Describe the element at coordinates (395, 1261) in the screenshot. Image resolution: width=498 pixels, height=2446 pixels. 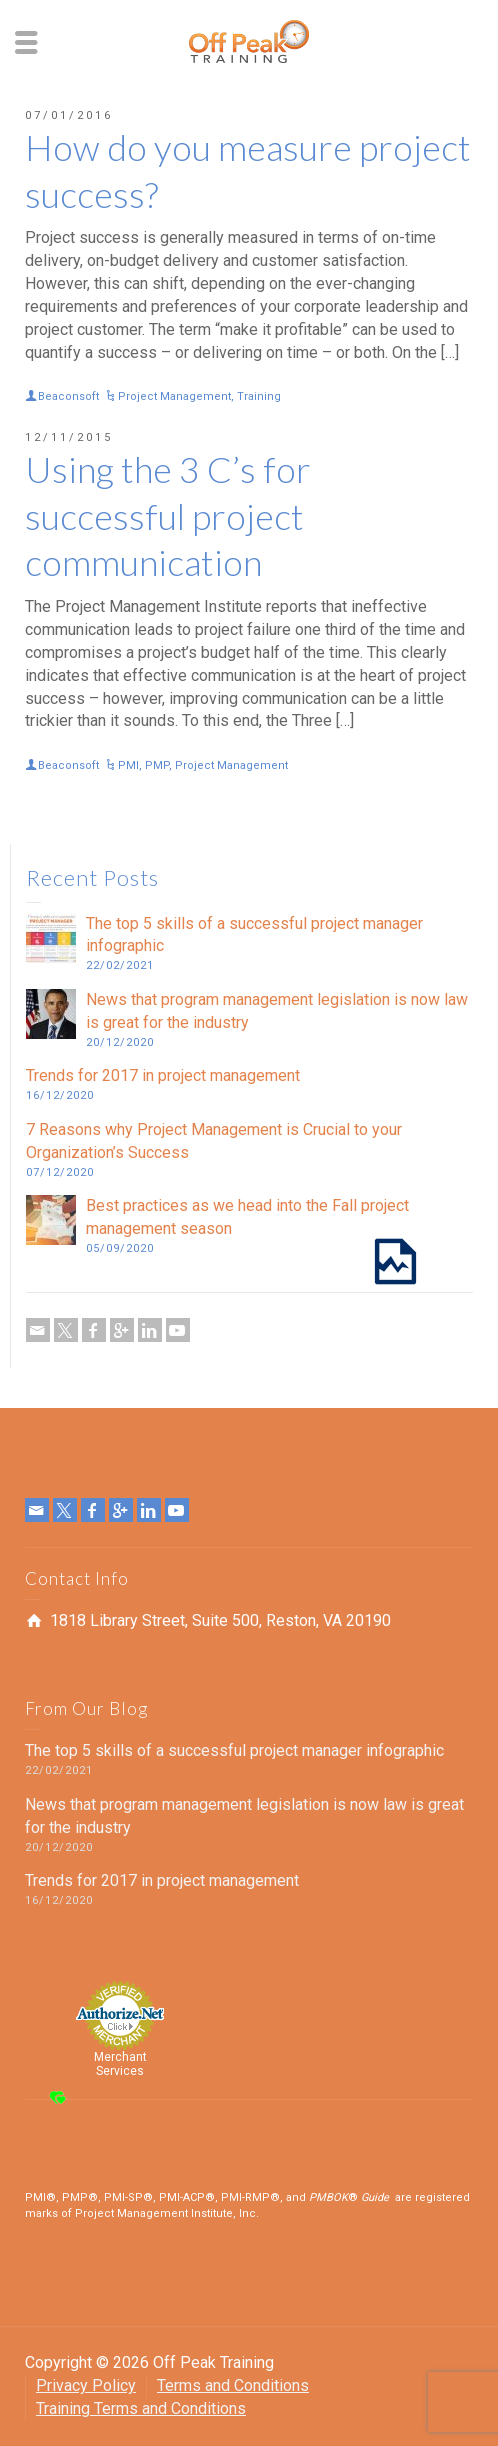
I see `indicates a corrupted or damaged file` at that location.